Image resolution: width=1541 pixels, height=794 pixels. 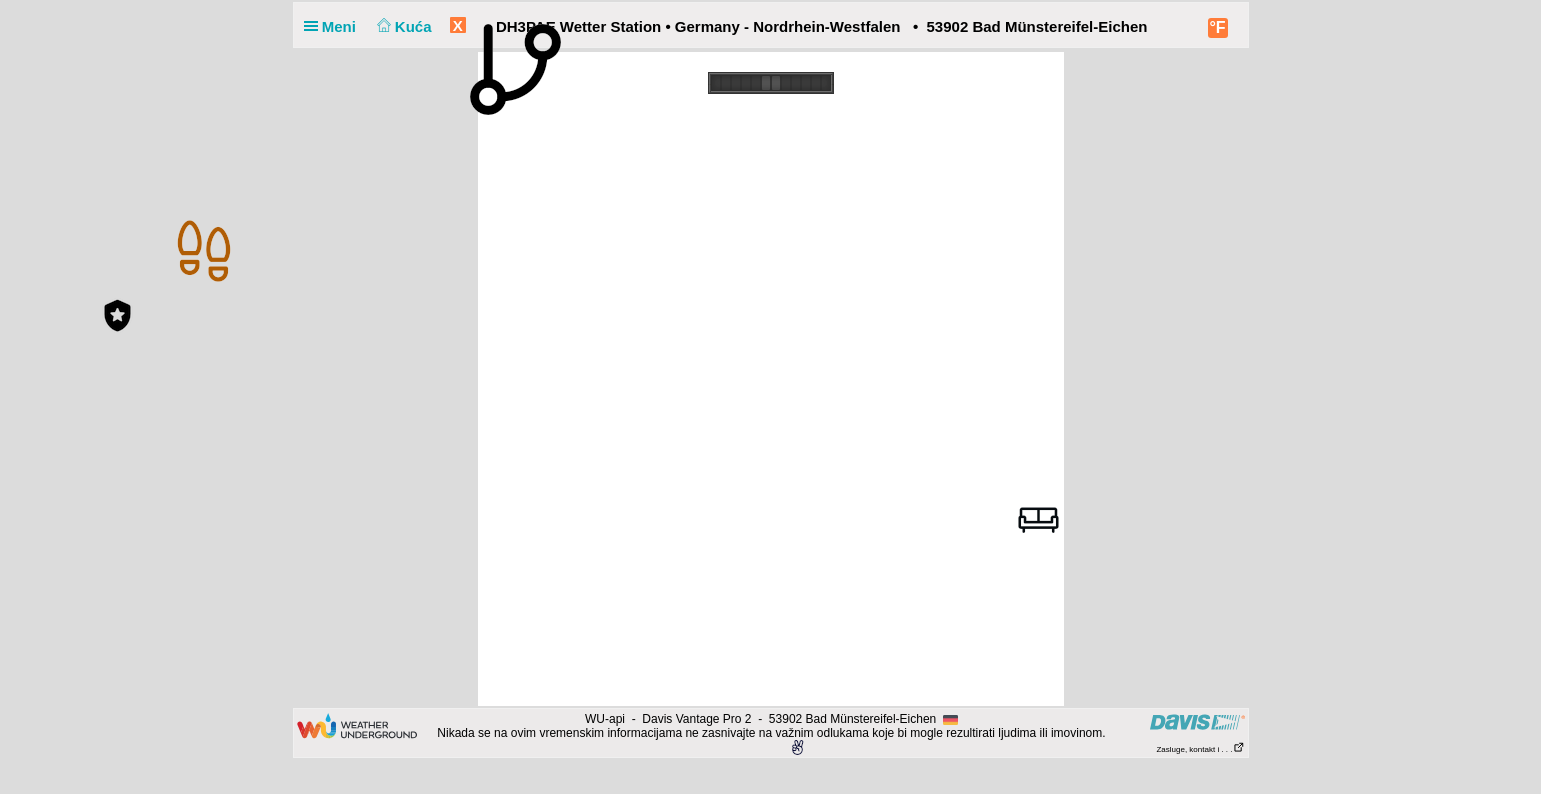 What do you see at coordinates (515, 69) in the screenshot?
I see `view repository branches` at bounding box center [515, 69].